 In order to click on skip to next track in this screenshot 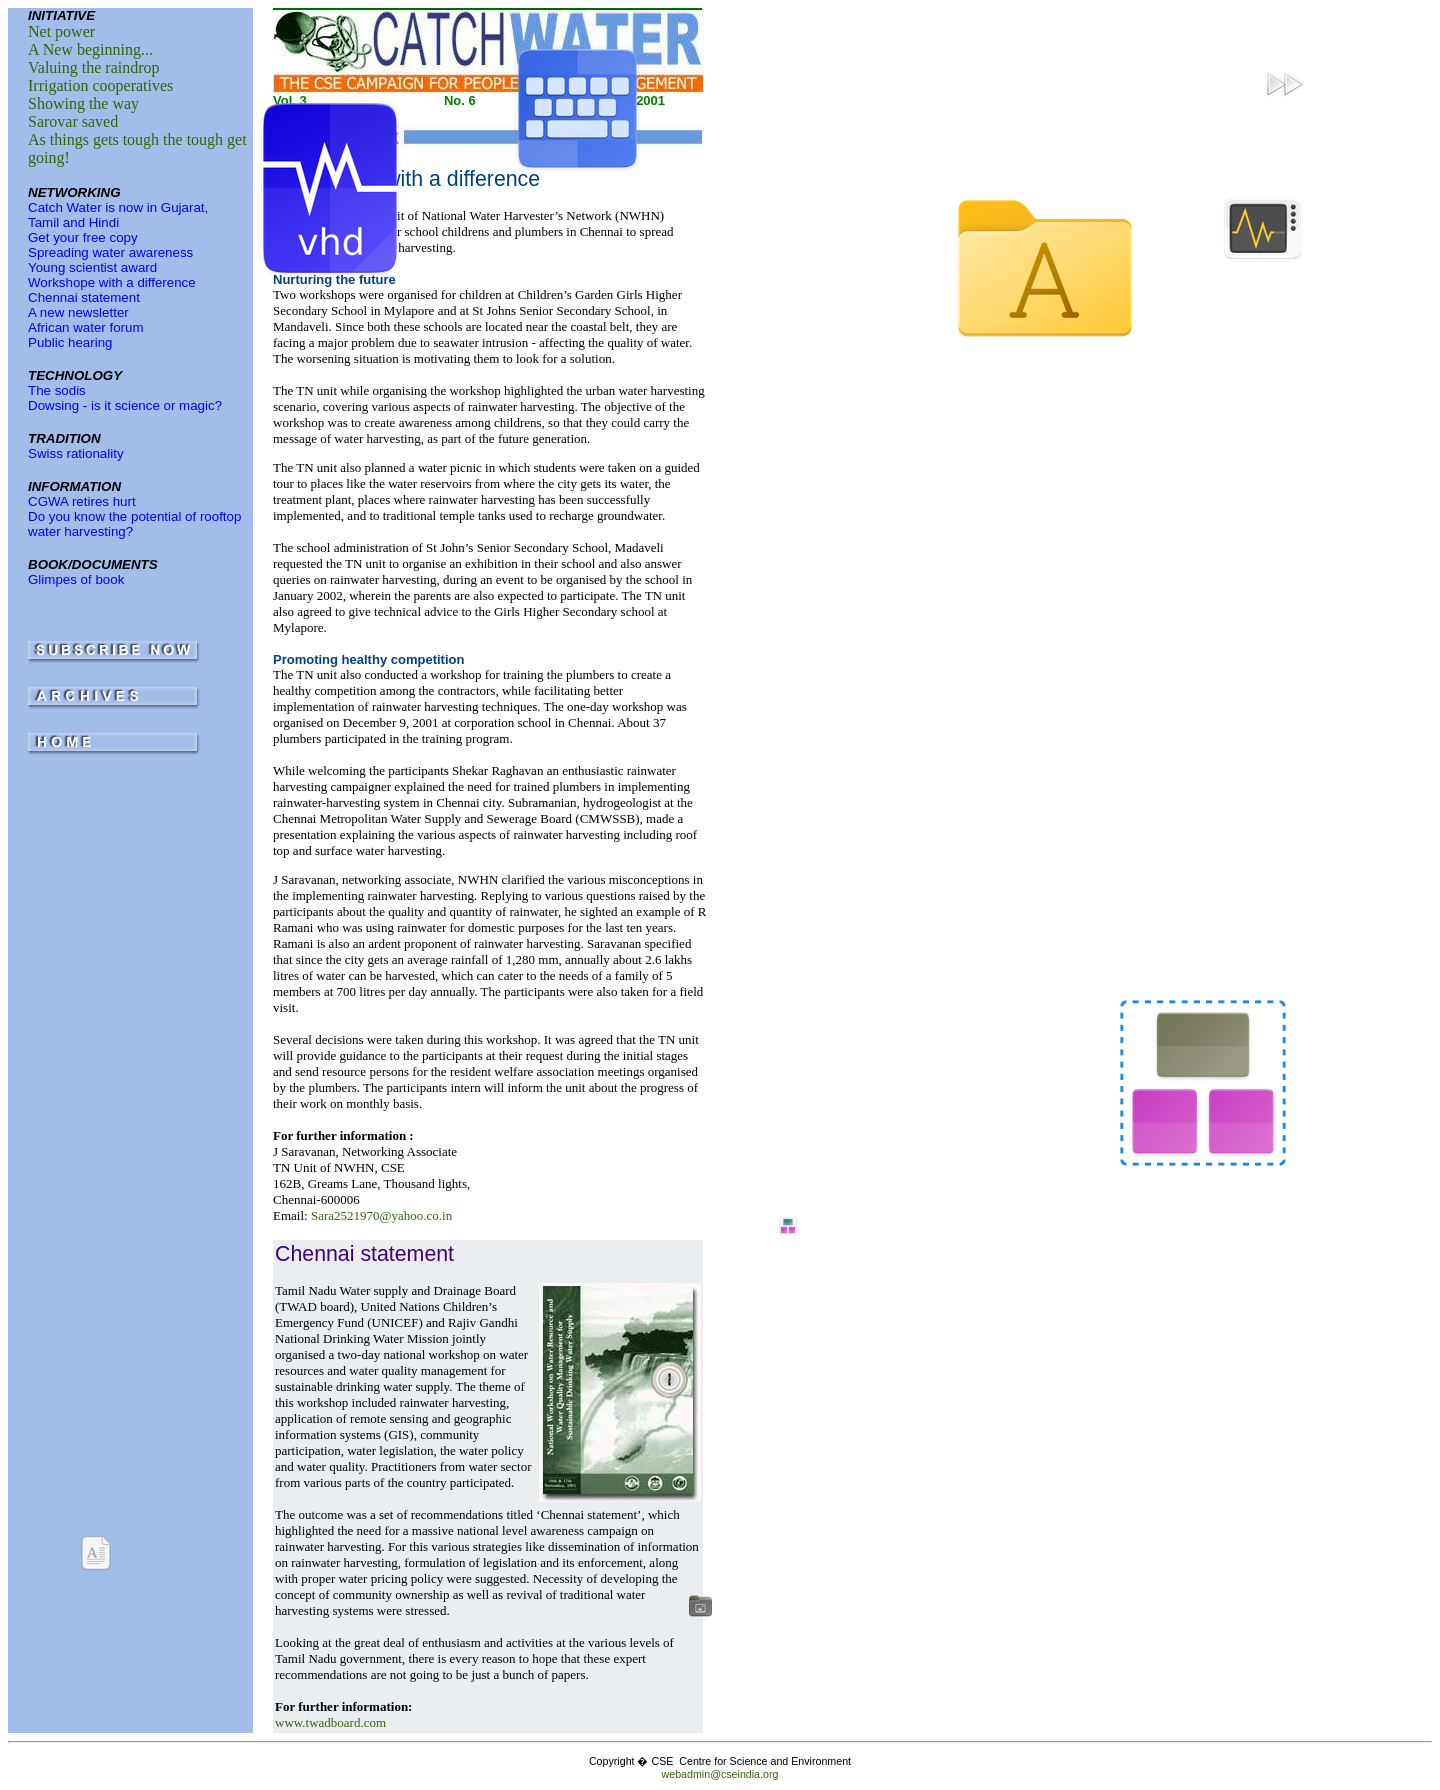, I will do `click(1284, 84)`.